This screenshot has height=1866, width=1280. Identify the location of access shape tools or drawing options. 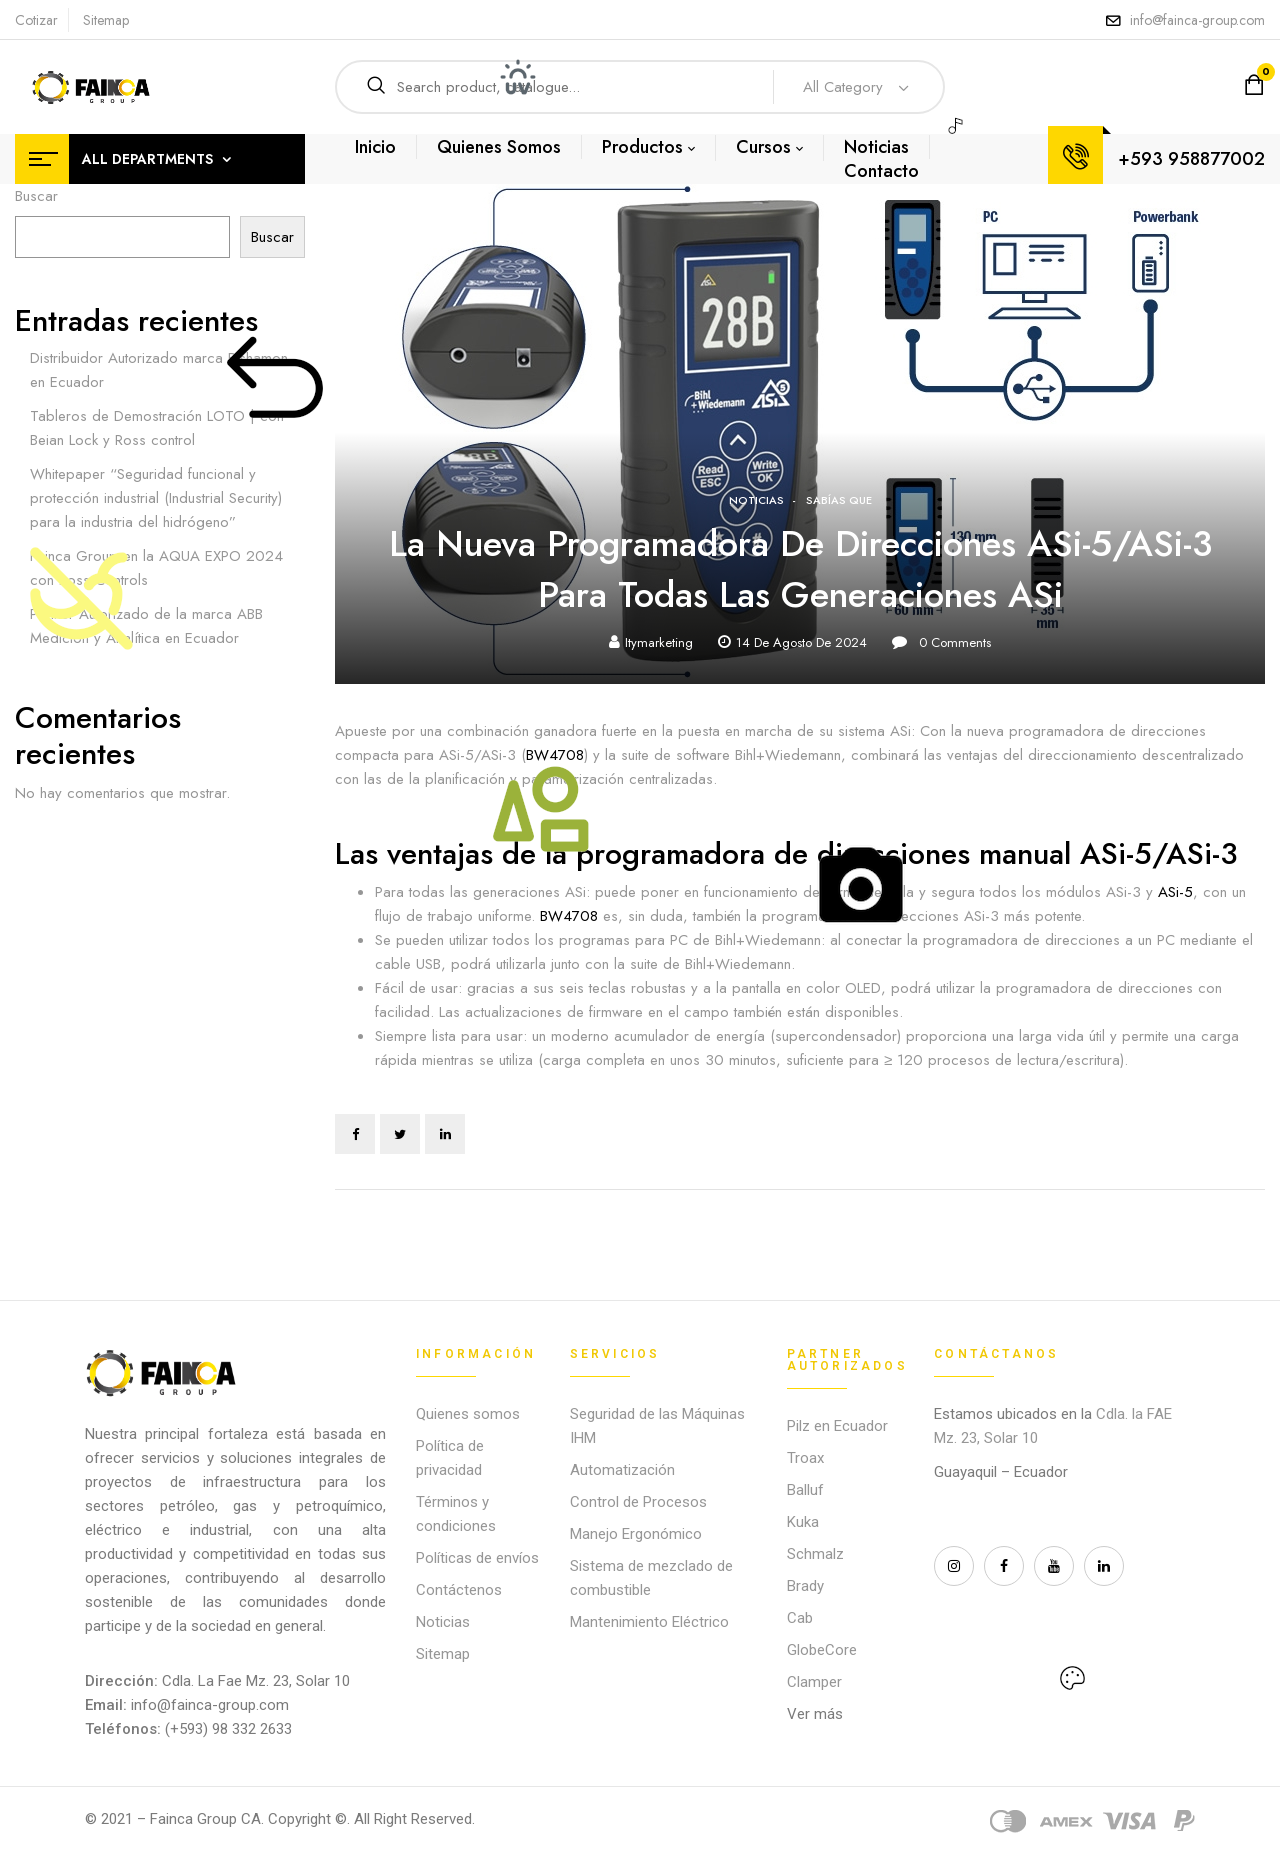
(542, 812).